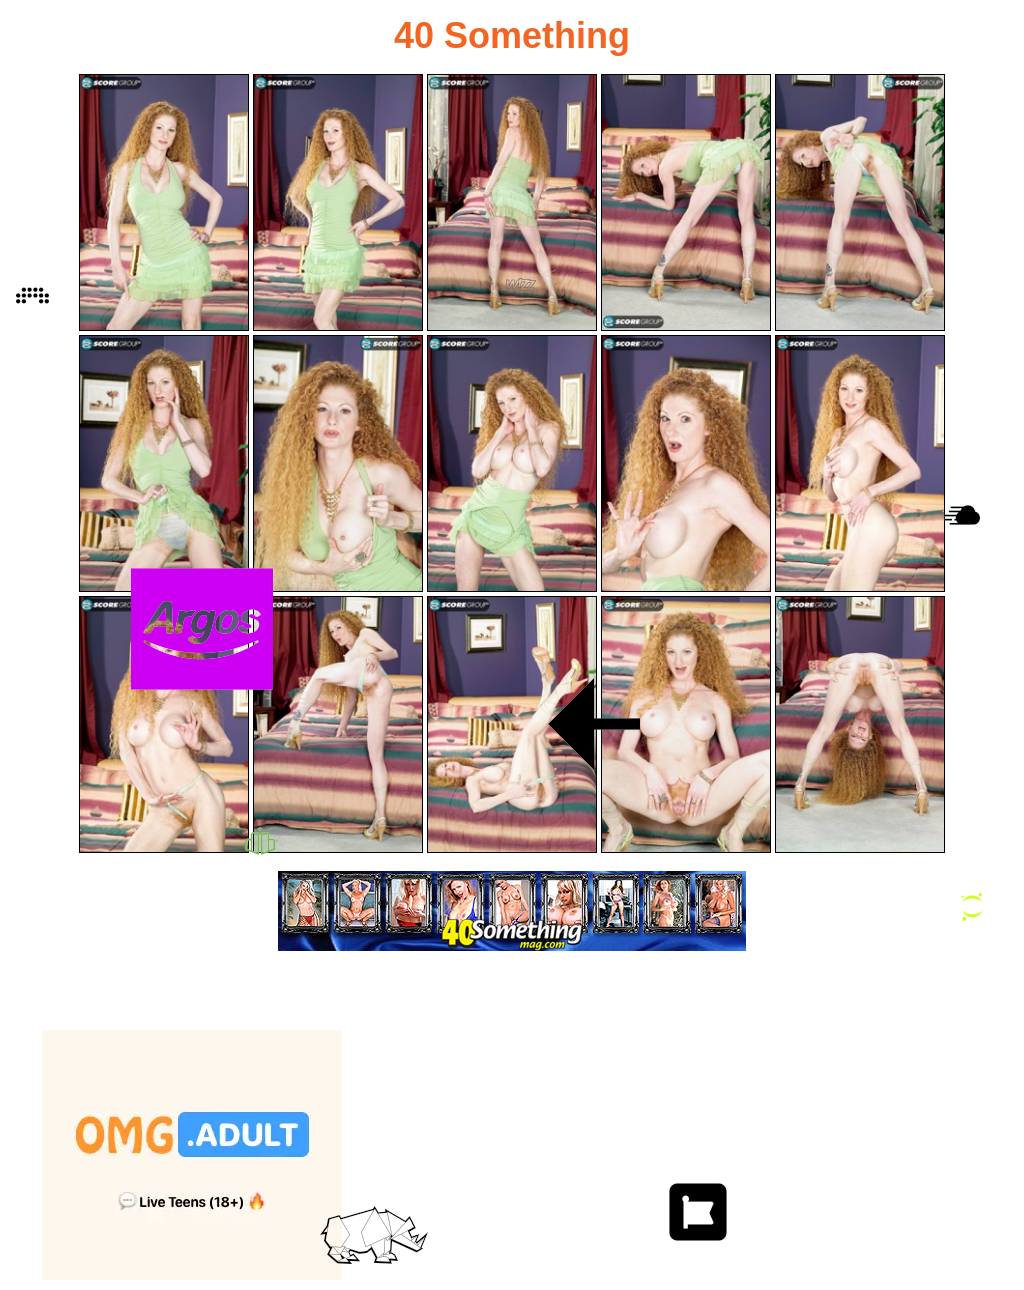  Describe the element at coordinates (972, 907) in the screenshot. I see `open Jupyter notebook environment` at that location.